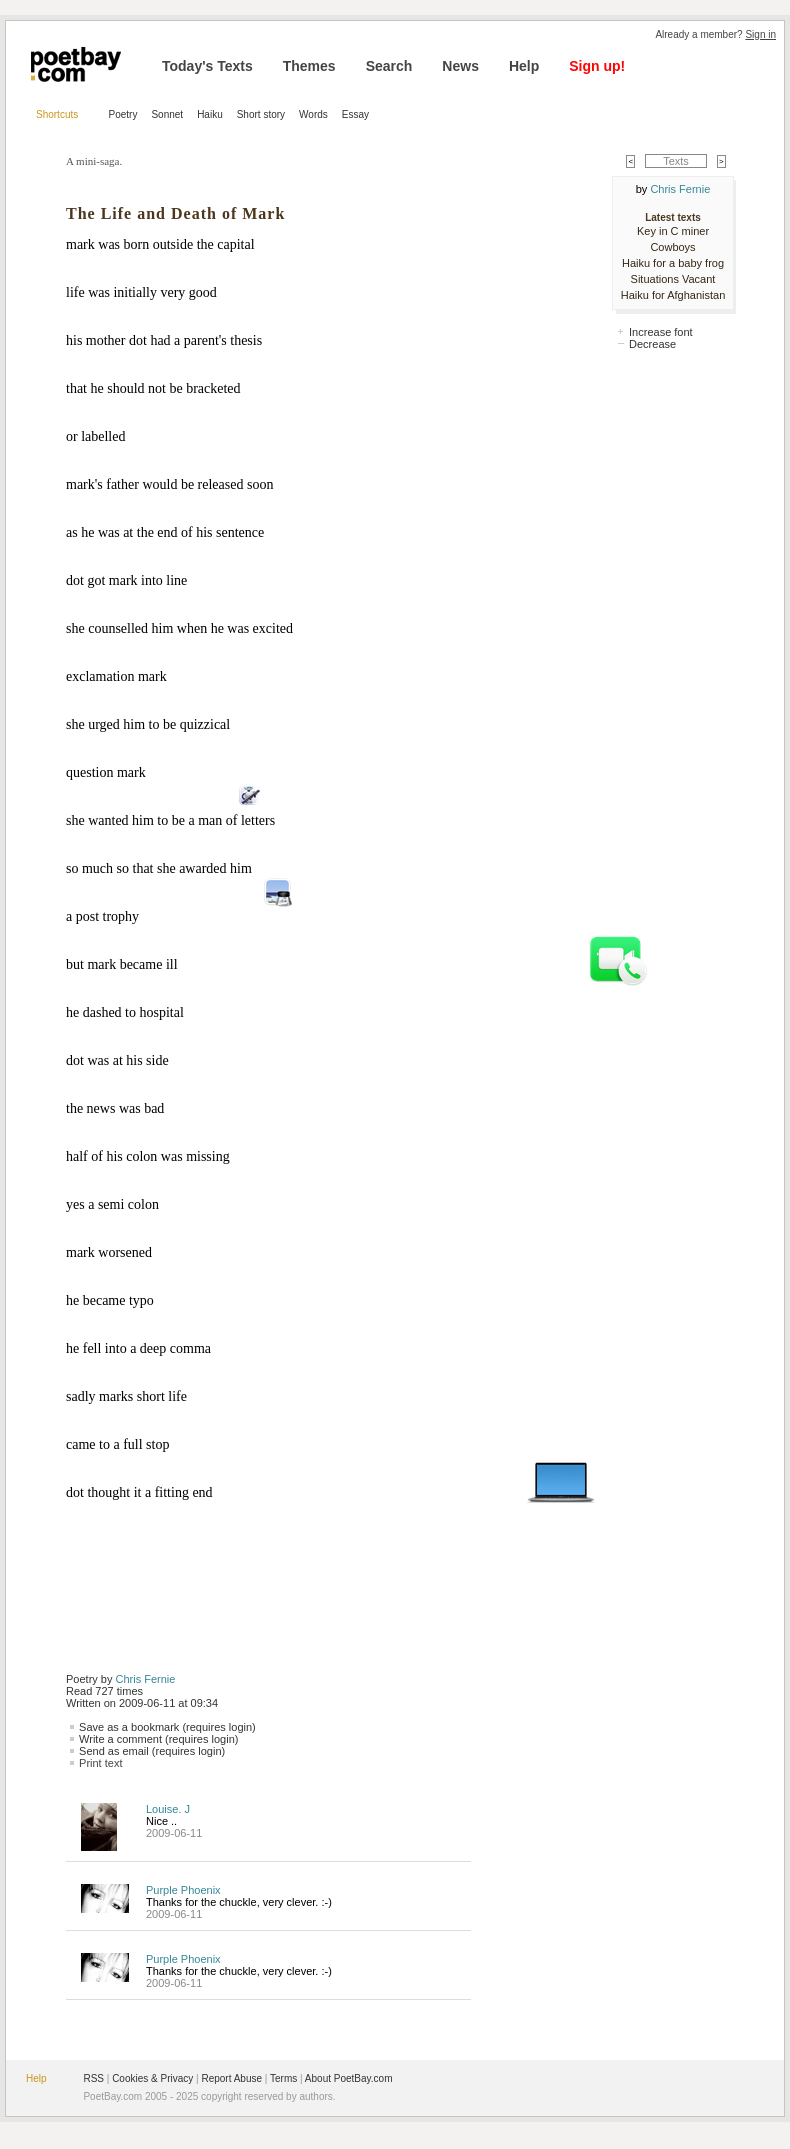  What do you see at coordinates (277, 891) in the screenshot?
I see `open preview app to view images and PDFs` at bounding box center [277, 891].